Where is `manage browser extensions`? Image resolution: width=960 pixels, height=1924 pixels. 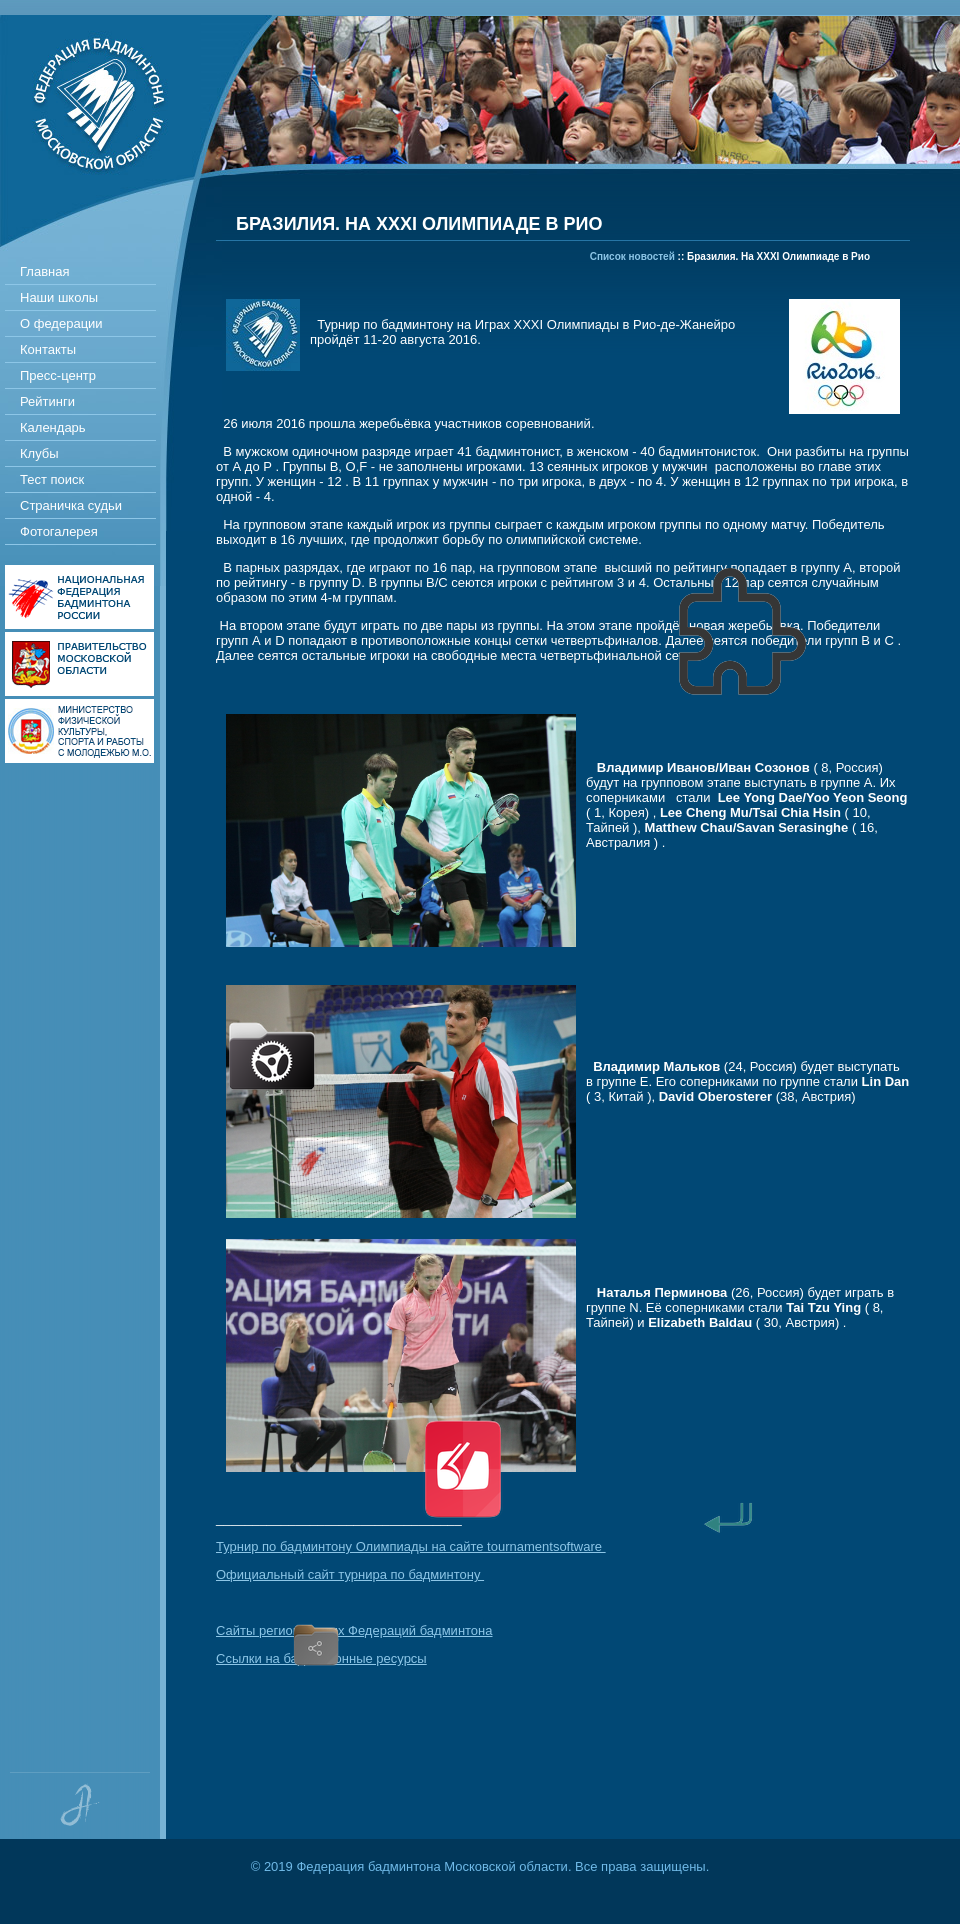
manage browser extensions is located at coordinates (738, 635).